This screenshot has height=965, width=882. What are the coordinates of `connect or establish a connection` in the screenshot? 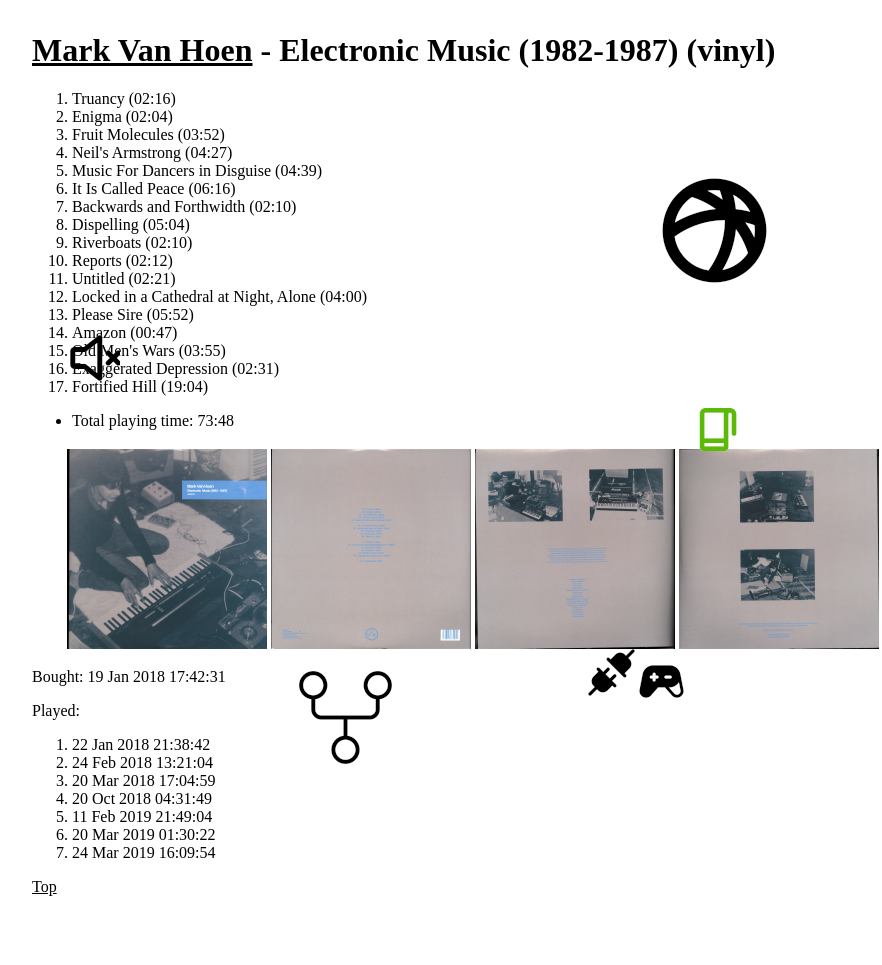 It's located at (611, 672).